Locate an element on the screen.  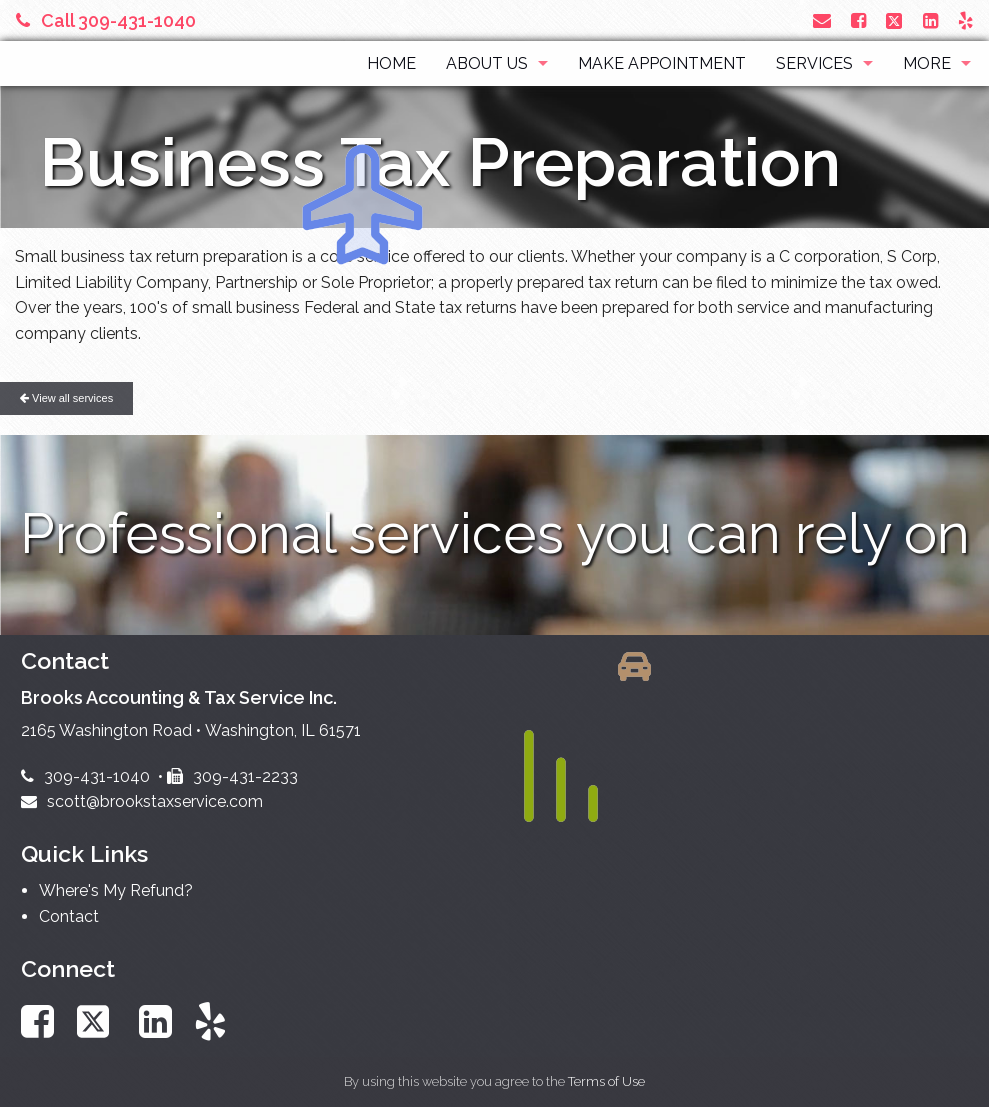
enable airplane mode is located at coordinates (362, 204).